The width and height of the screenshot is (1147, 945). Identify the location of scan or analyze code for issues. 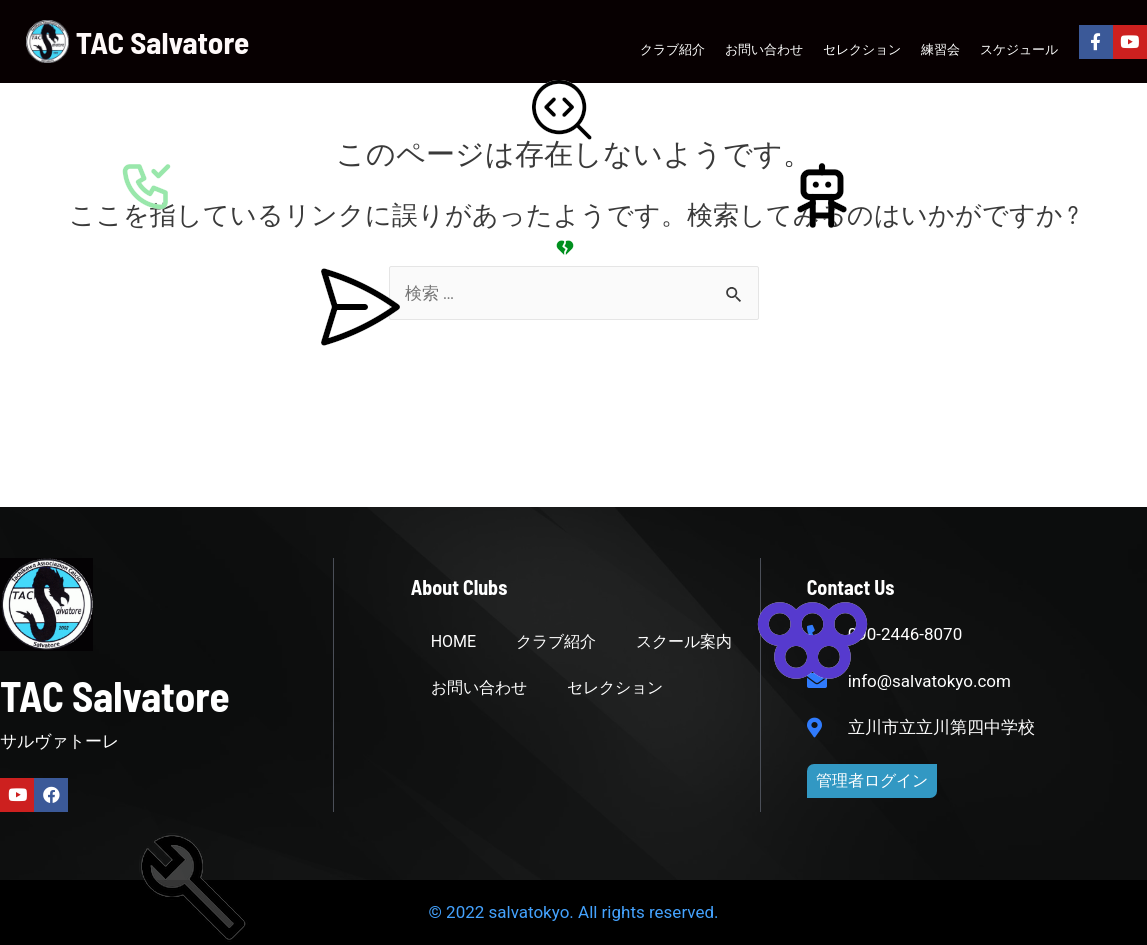
(563, 111).